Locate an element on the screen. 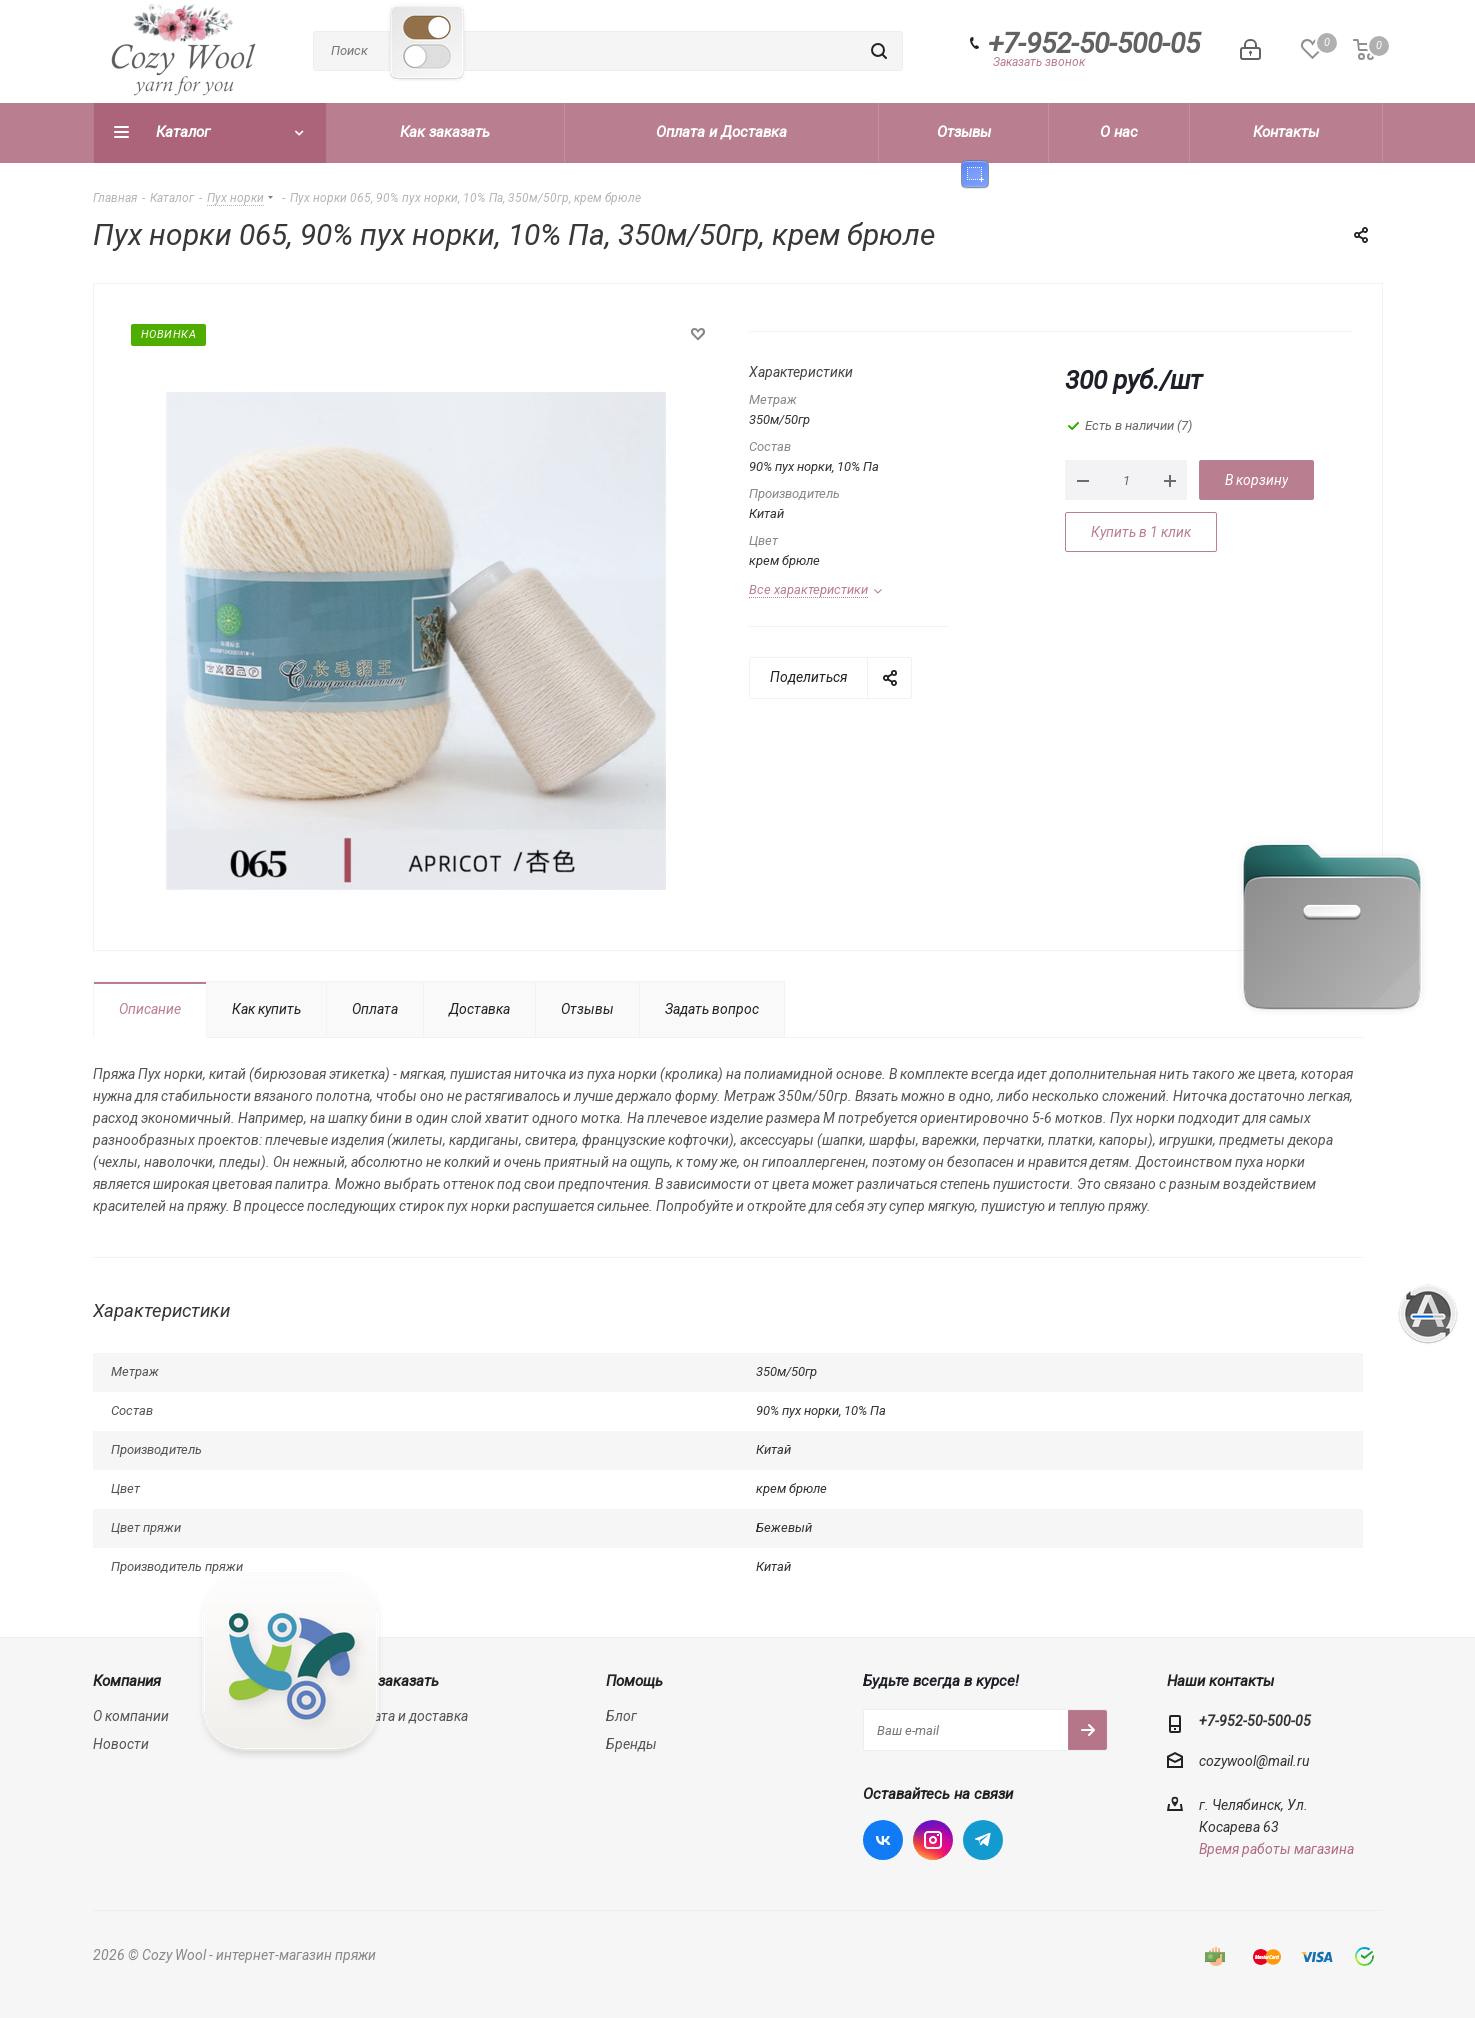 This screenshot has width=1475, height=2018. open barrier app for keyboard and mouse sharing is located at coordinates (290, 1662).